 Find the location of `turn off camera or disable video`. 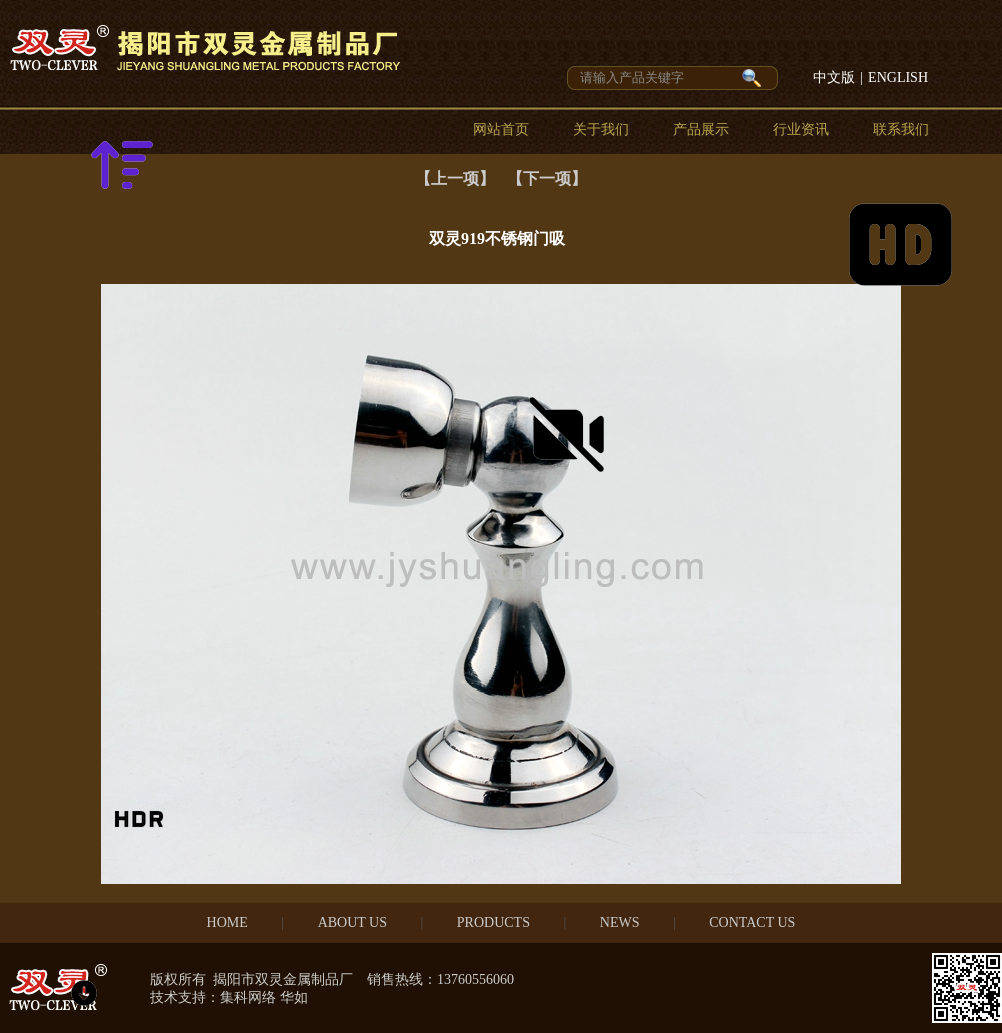

turn off camera or disable video is located at coordinates (566, 434).